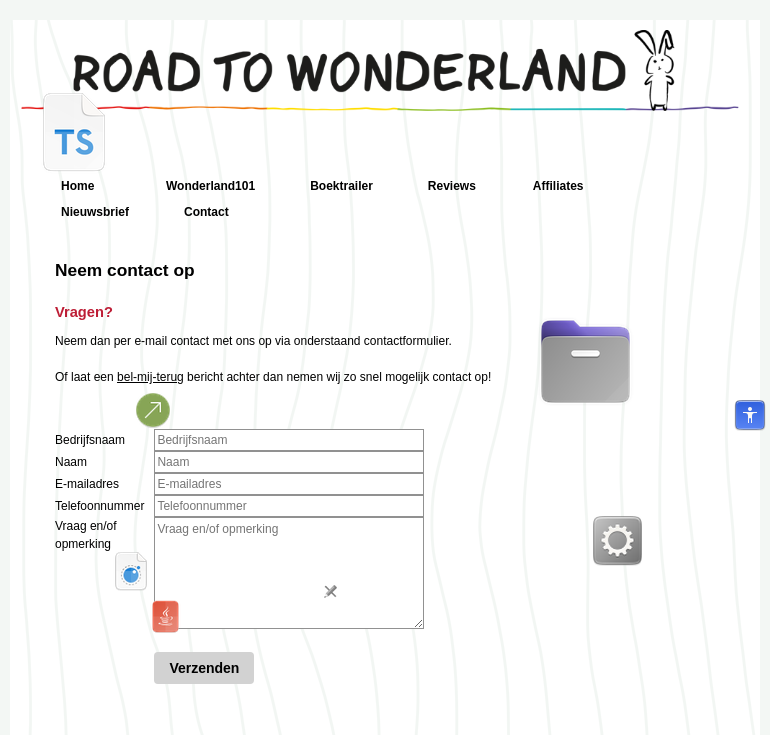 The image size is (770, 735). Describe the element at coordinates (165, 616) in the screenshot. I see `a java source code file` at that location.